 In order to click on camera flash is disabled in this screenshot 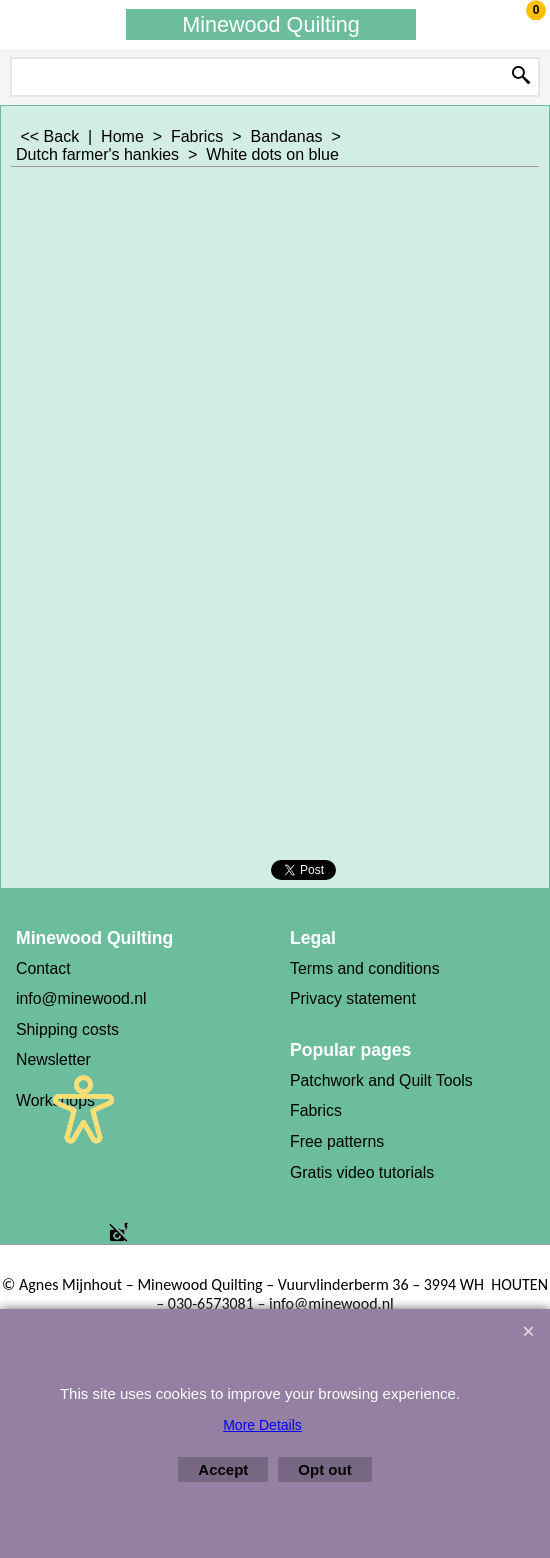, I will do `click(119, 1232)`.